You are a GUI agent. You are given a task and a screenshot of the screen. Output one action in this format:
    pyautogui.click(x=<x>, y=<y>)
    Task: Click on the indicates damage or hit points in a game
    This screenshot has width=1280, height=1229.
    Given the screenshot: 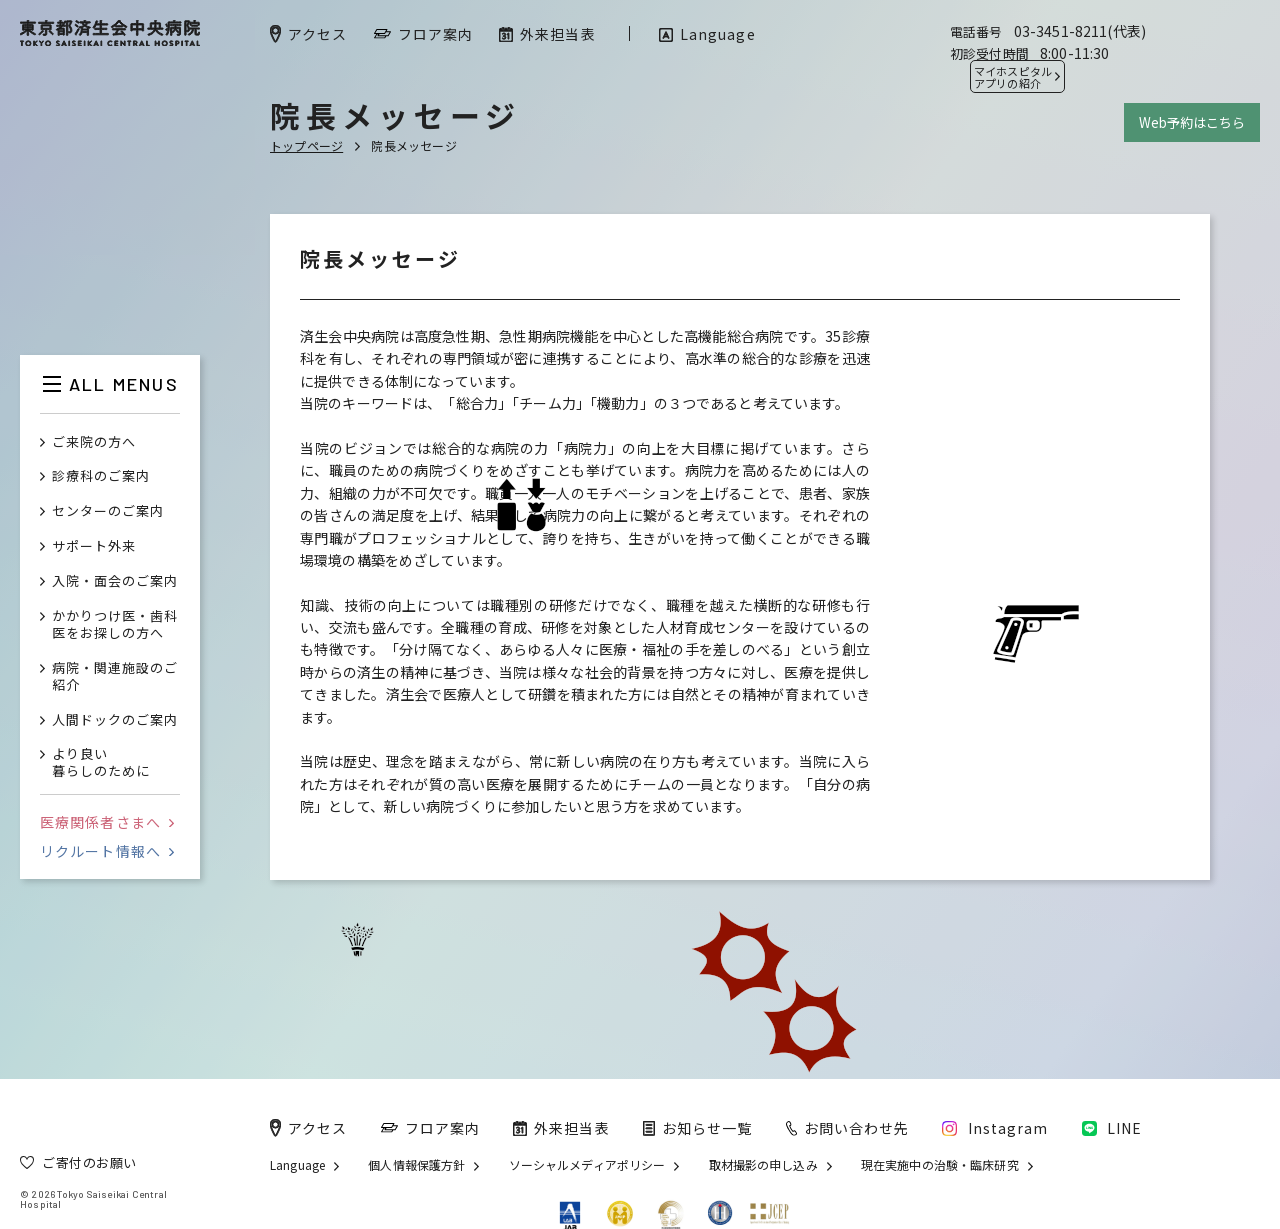 What is the action you would take?
    pyautogui.click(x=772, y=992)
    